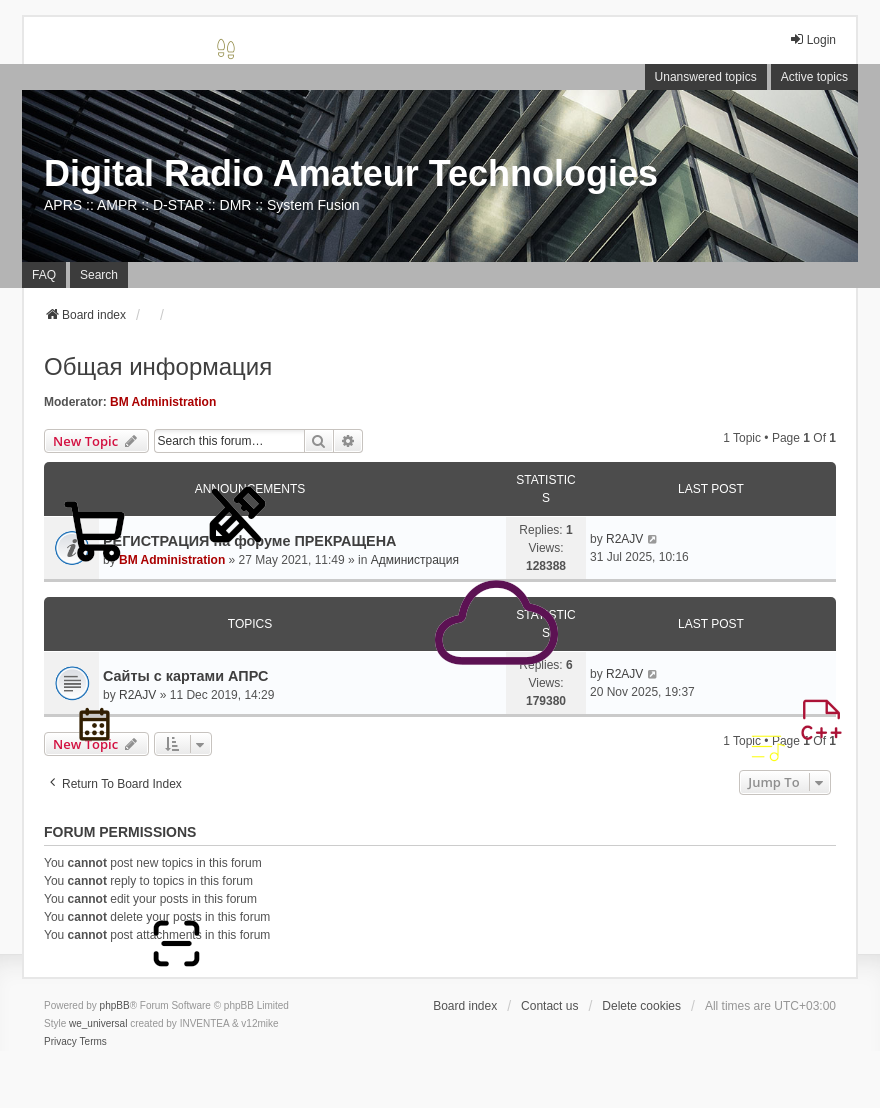  I want to click on scan a barcode or QR code, so click(176, 943).